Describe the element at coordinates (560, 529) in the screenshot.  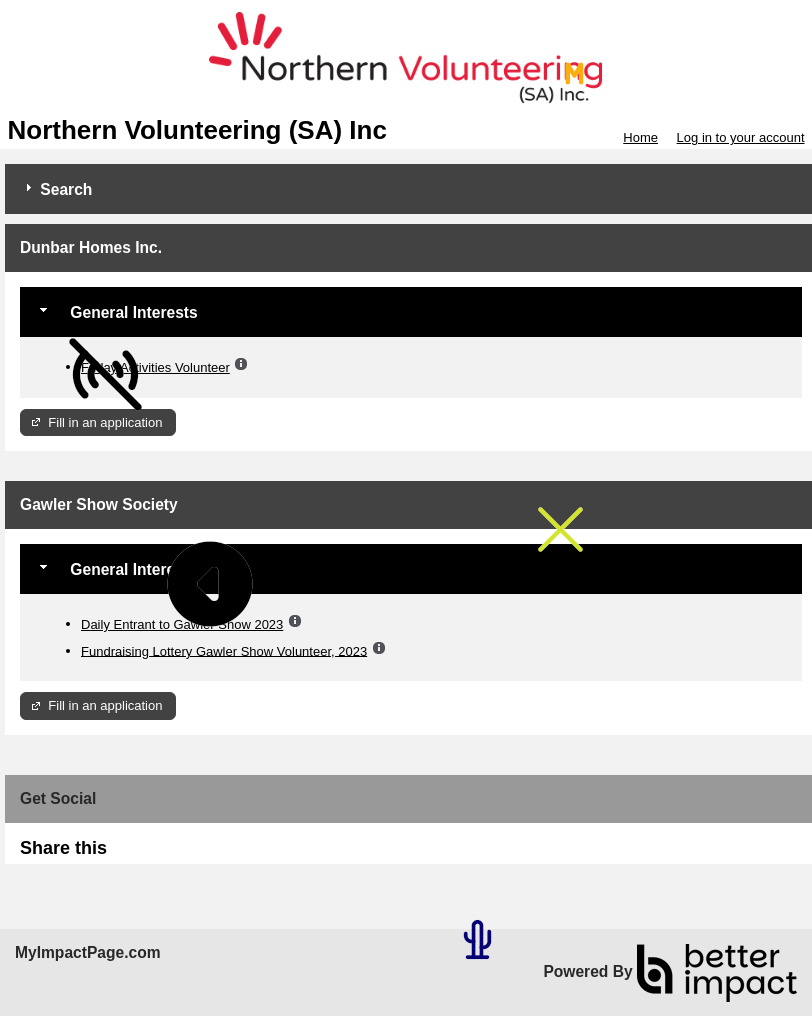
I see `close a window or dialog` at that location.